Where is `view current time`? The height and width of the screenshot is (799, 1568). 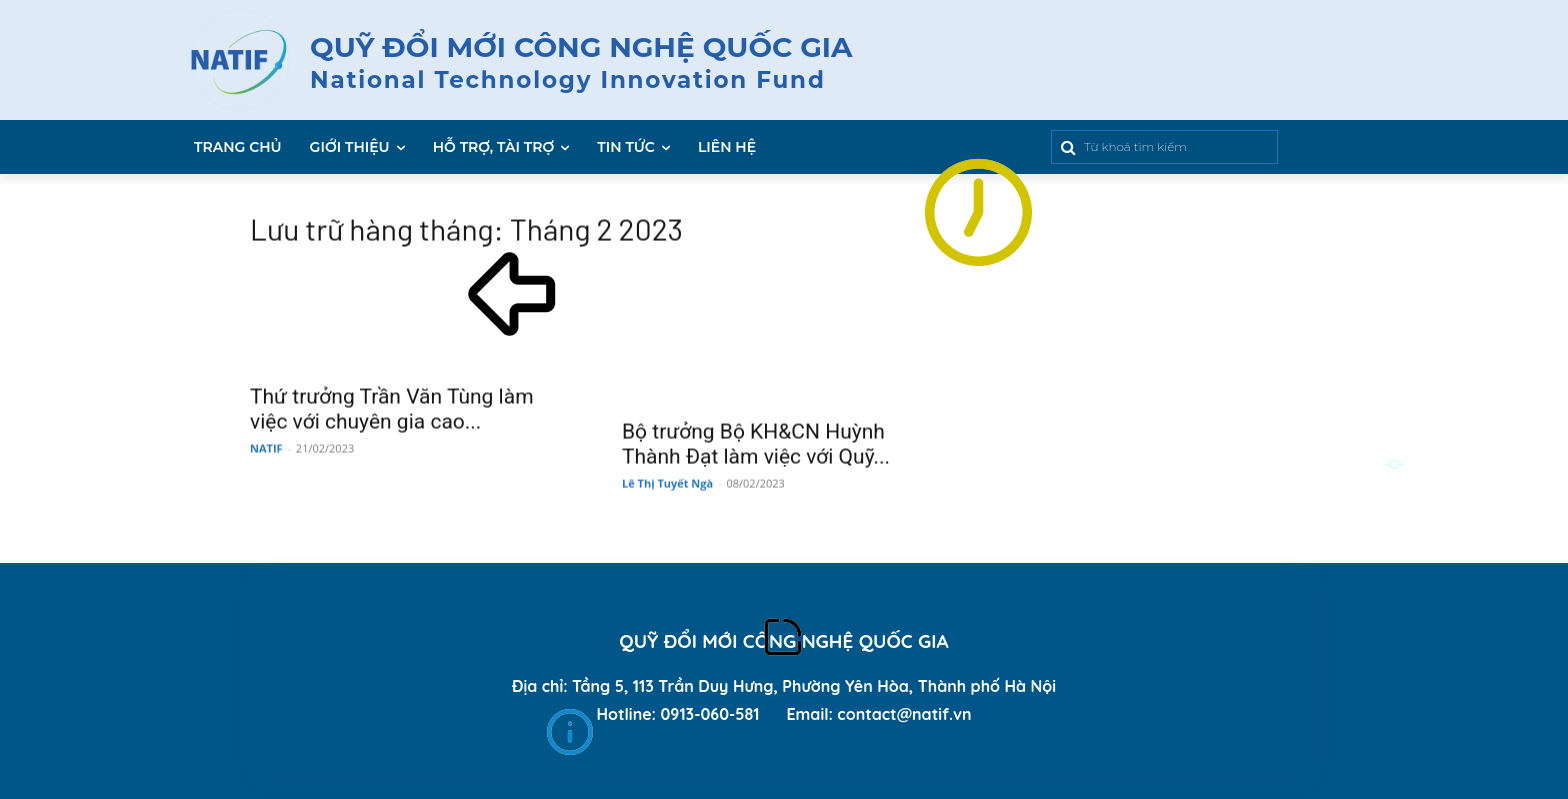
view current time is located at coordinates (978, 212).